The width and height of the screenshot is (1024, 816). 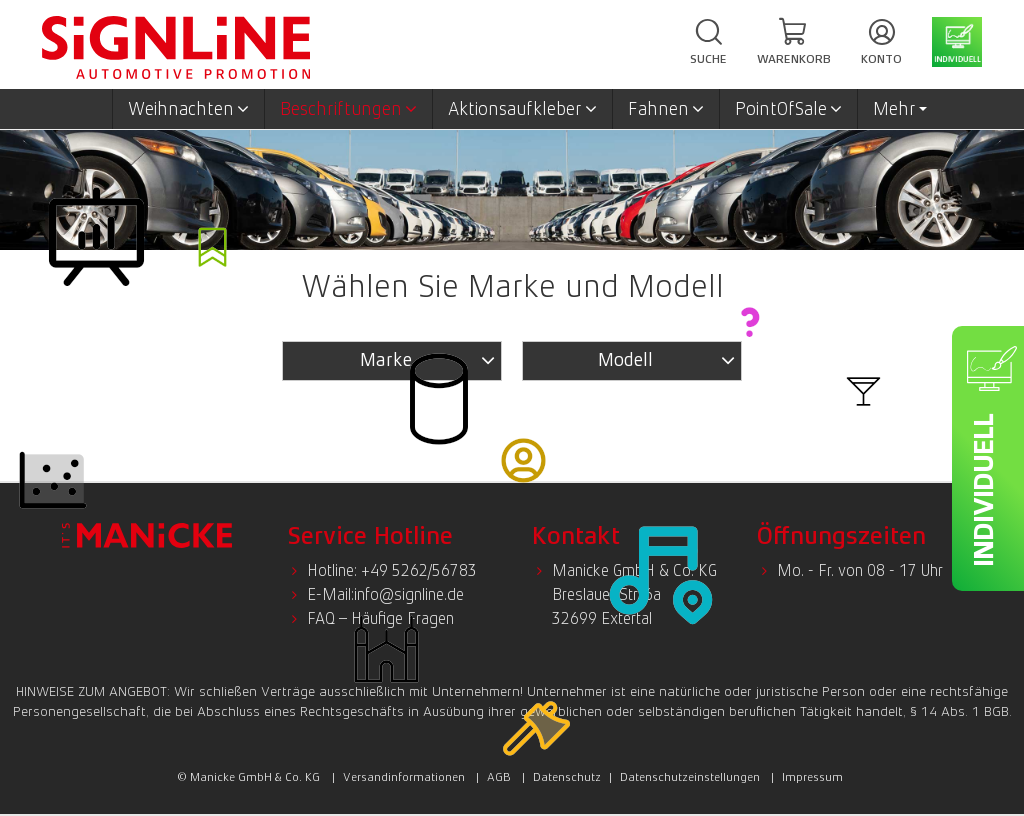 I want to click on database or data storage, so click(x=439, y=399).